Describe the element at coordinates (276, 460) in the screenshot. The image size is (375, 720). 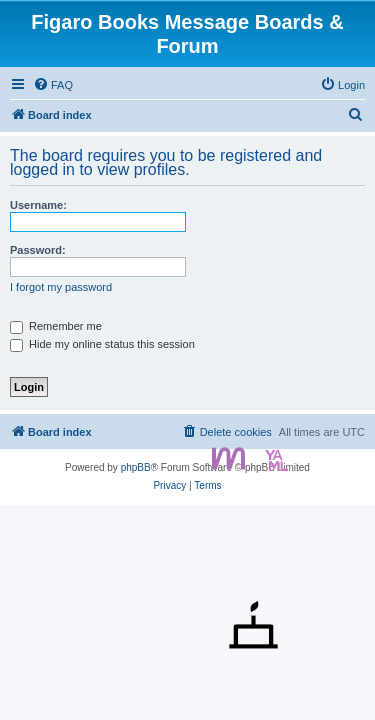
I see `indicates a YAML configuration file` at that location.